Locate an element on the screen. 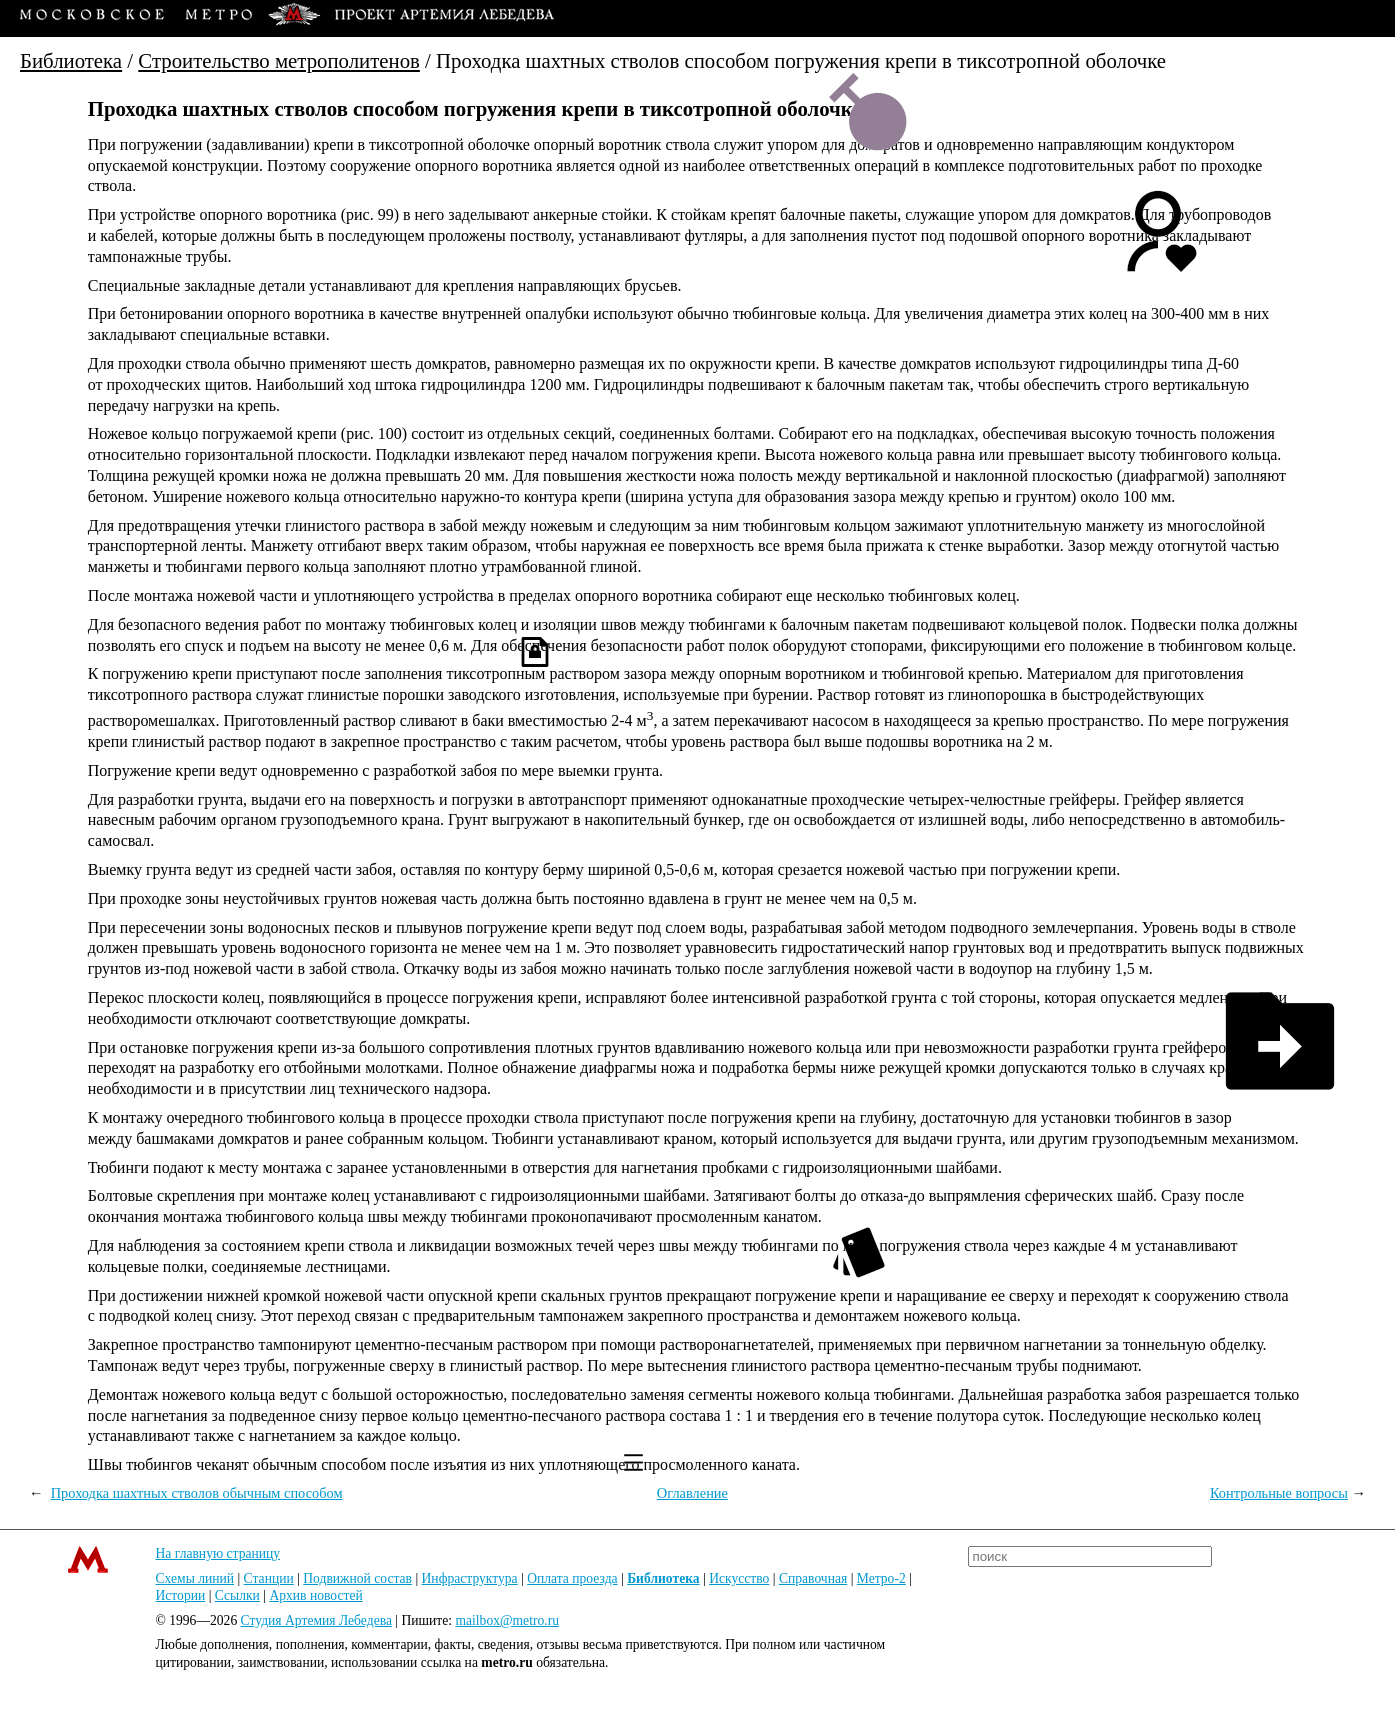 Image resolution: width=1395 pixels, height=1710 pixels. move files to another folder is located at coordinates (1280, 1041).